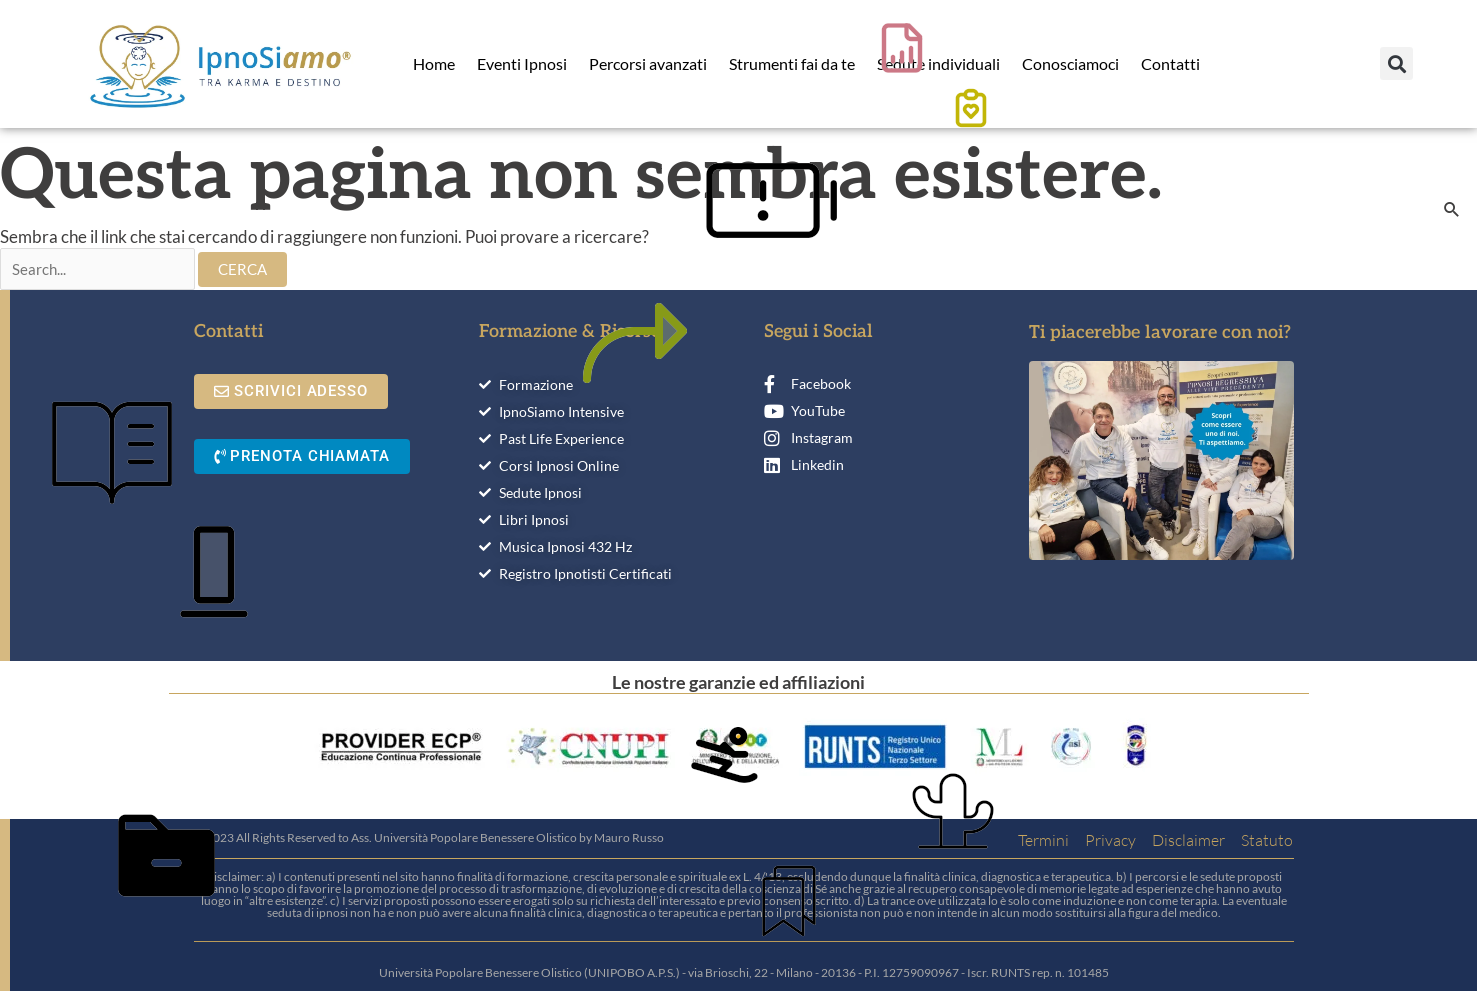 This screenshot has height=991, width=1477. Describe the element at coordinates (112, 444) in the screenshot. I see `open reading mode or e-reader` at that location.